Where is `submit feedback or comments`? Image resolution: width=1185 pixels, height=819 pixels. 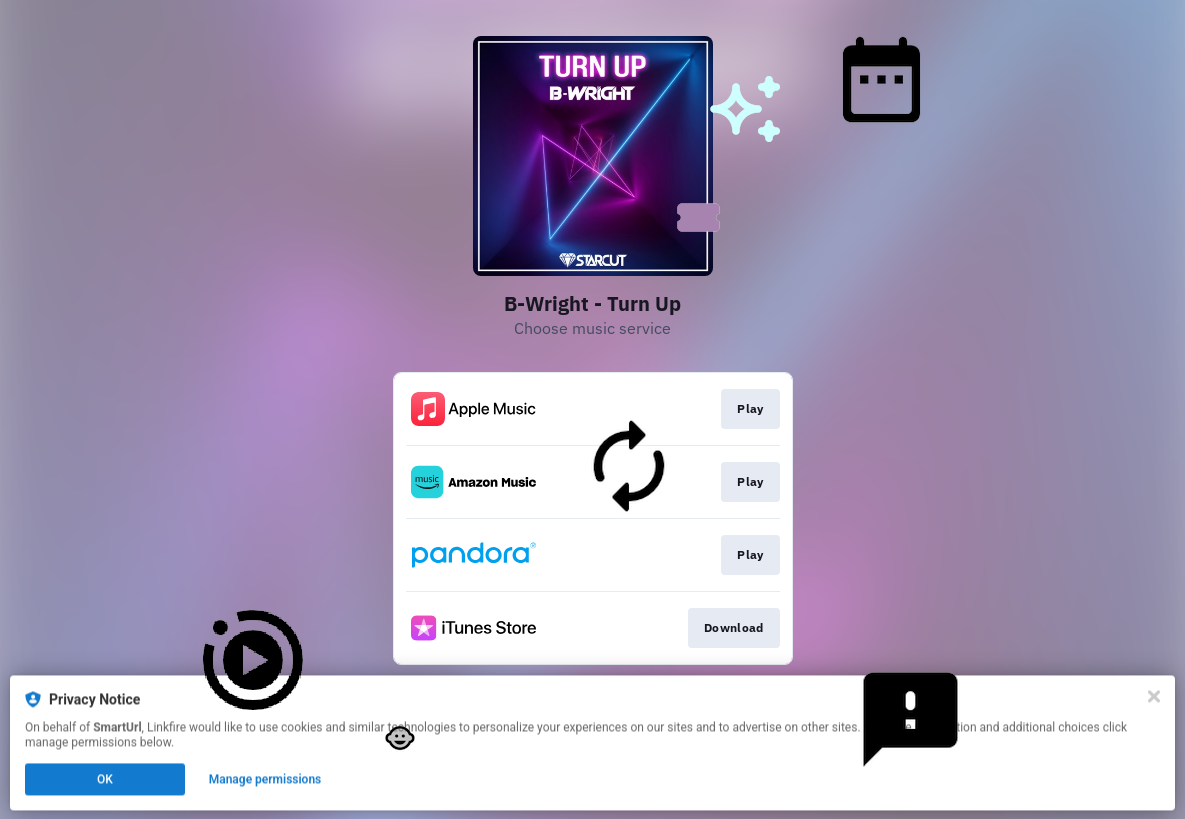
submit feedback or comments is located at coordinates (910, 719).